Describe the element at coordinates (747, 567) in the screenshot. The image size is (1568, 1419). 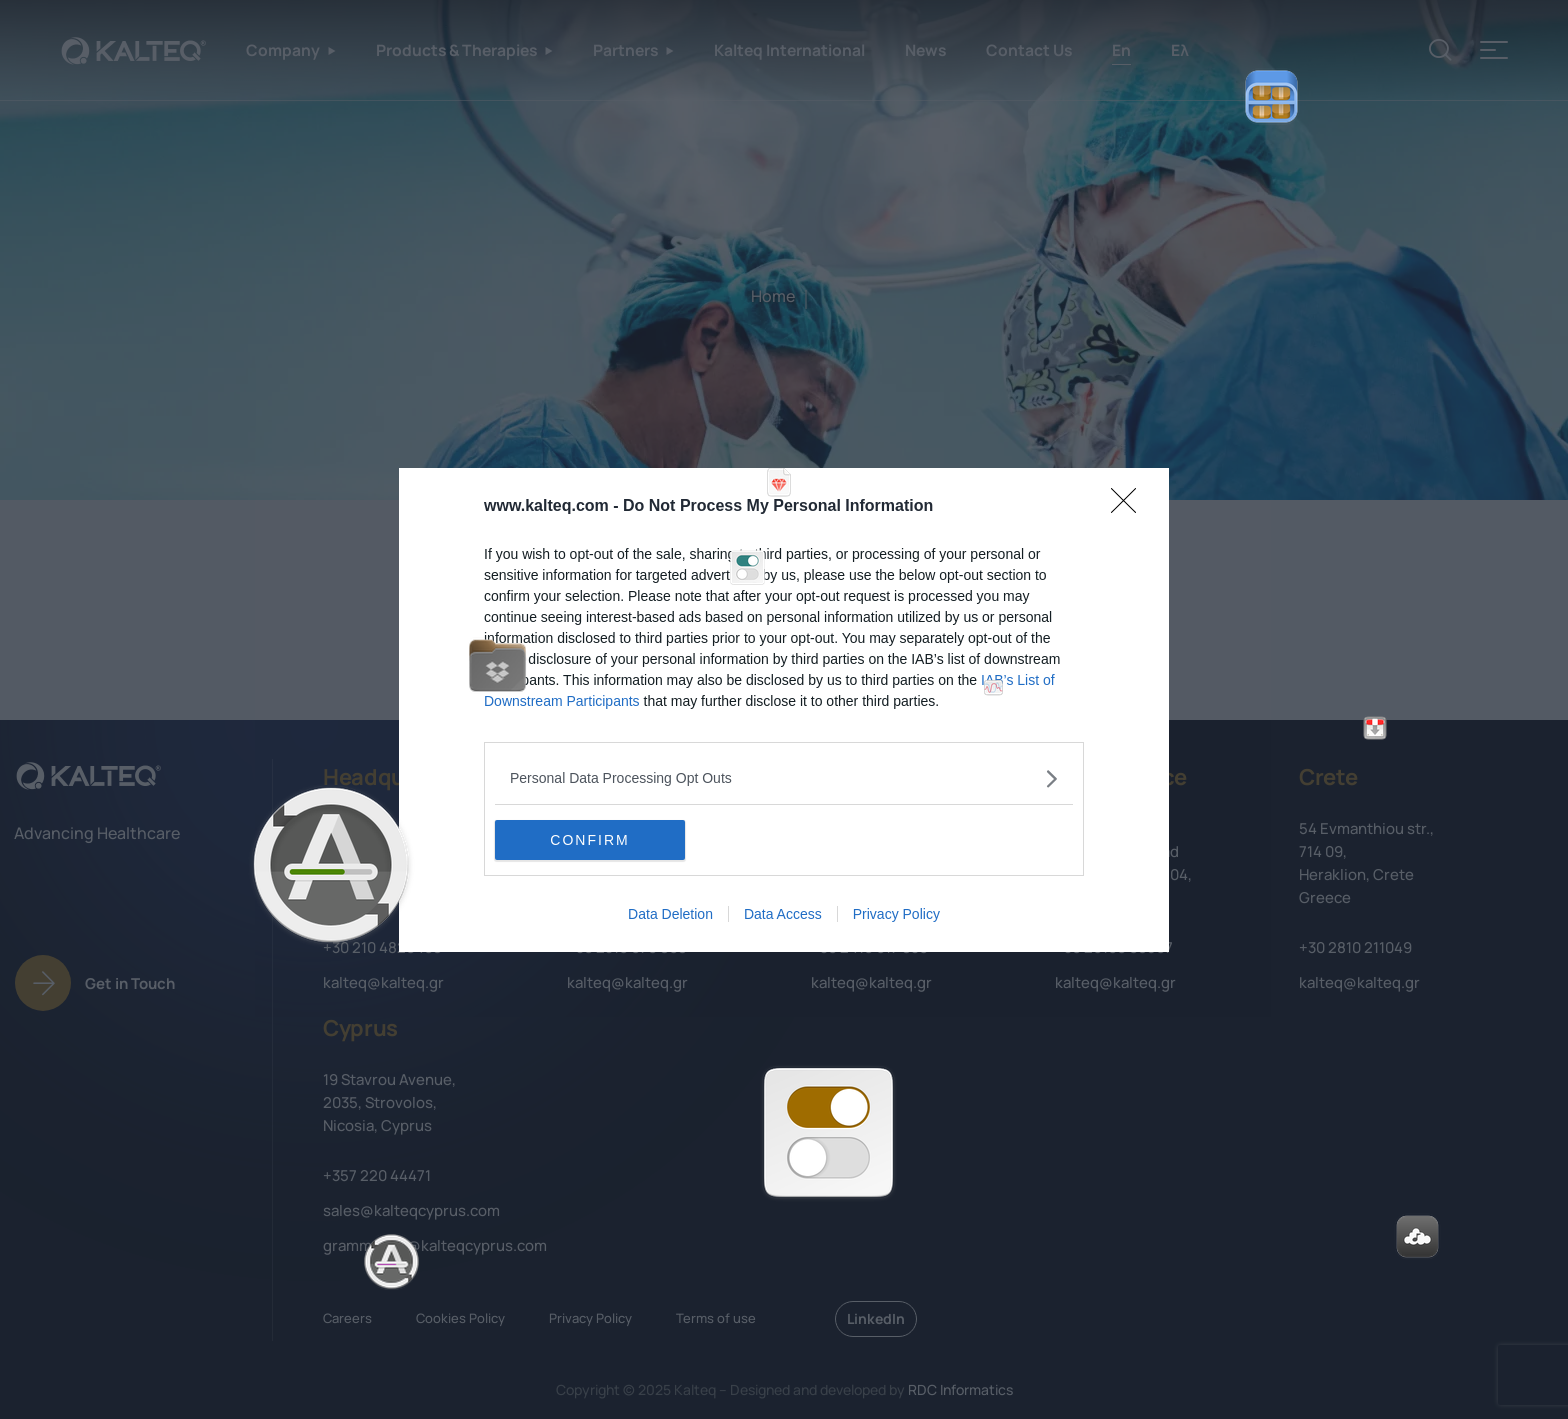
I see `open desktop preferences or system settings` at that location.